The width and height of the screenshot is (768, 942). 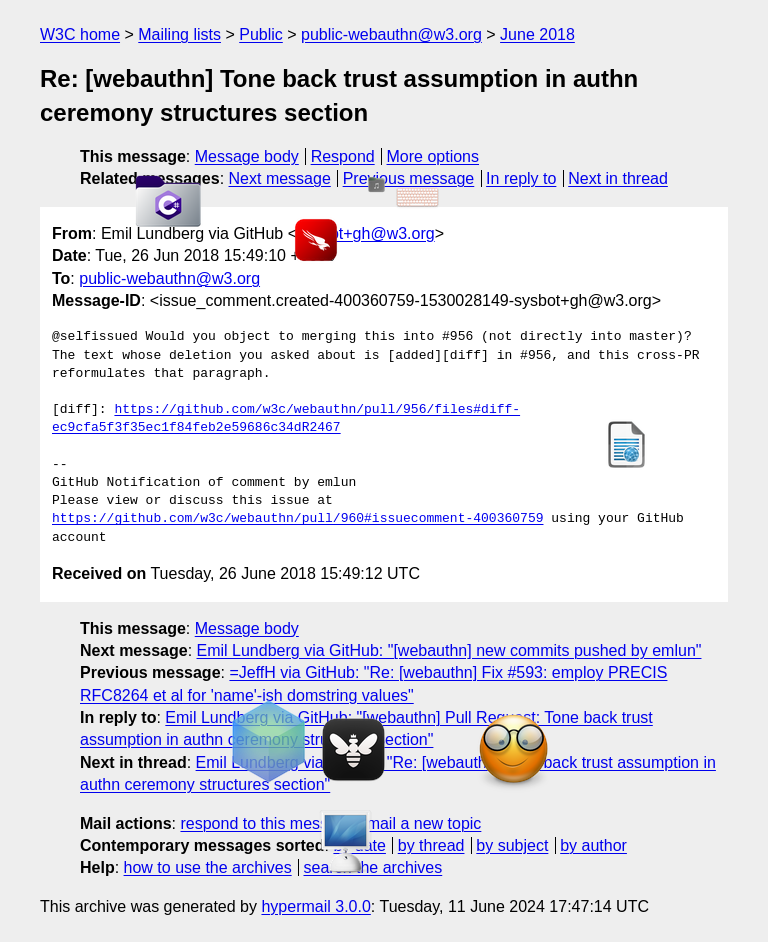 What do you see at coordinates (514, 752) in the screenshot?
I see `indicates a nerdy or studious status` at bounding box center [514, 752].